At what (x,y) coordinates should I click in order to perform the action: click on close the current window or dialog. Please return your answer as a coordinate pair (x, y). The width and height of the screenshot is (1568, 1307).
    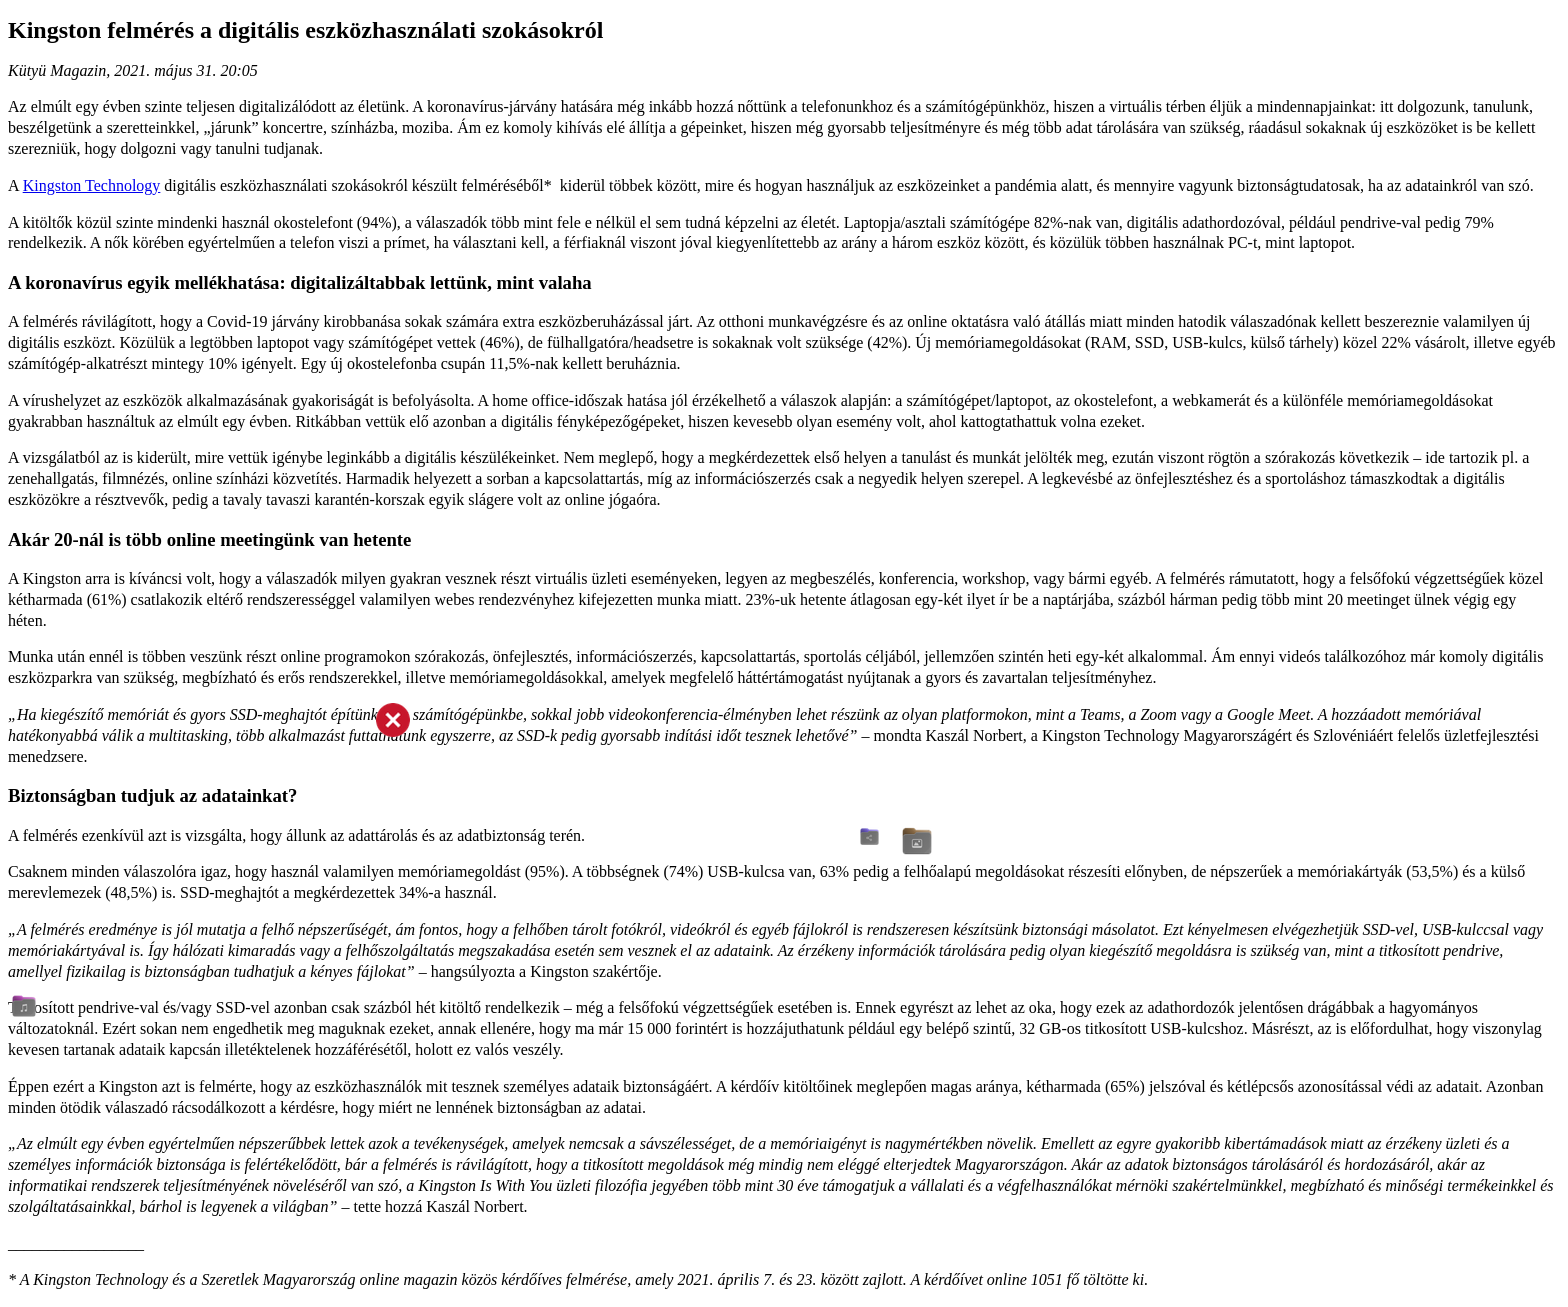
    Looking at the image, I should click on (393, 720).